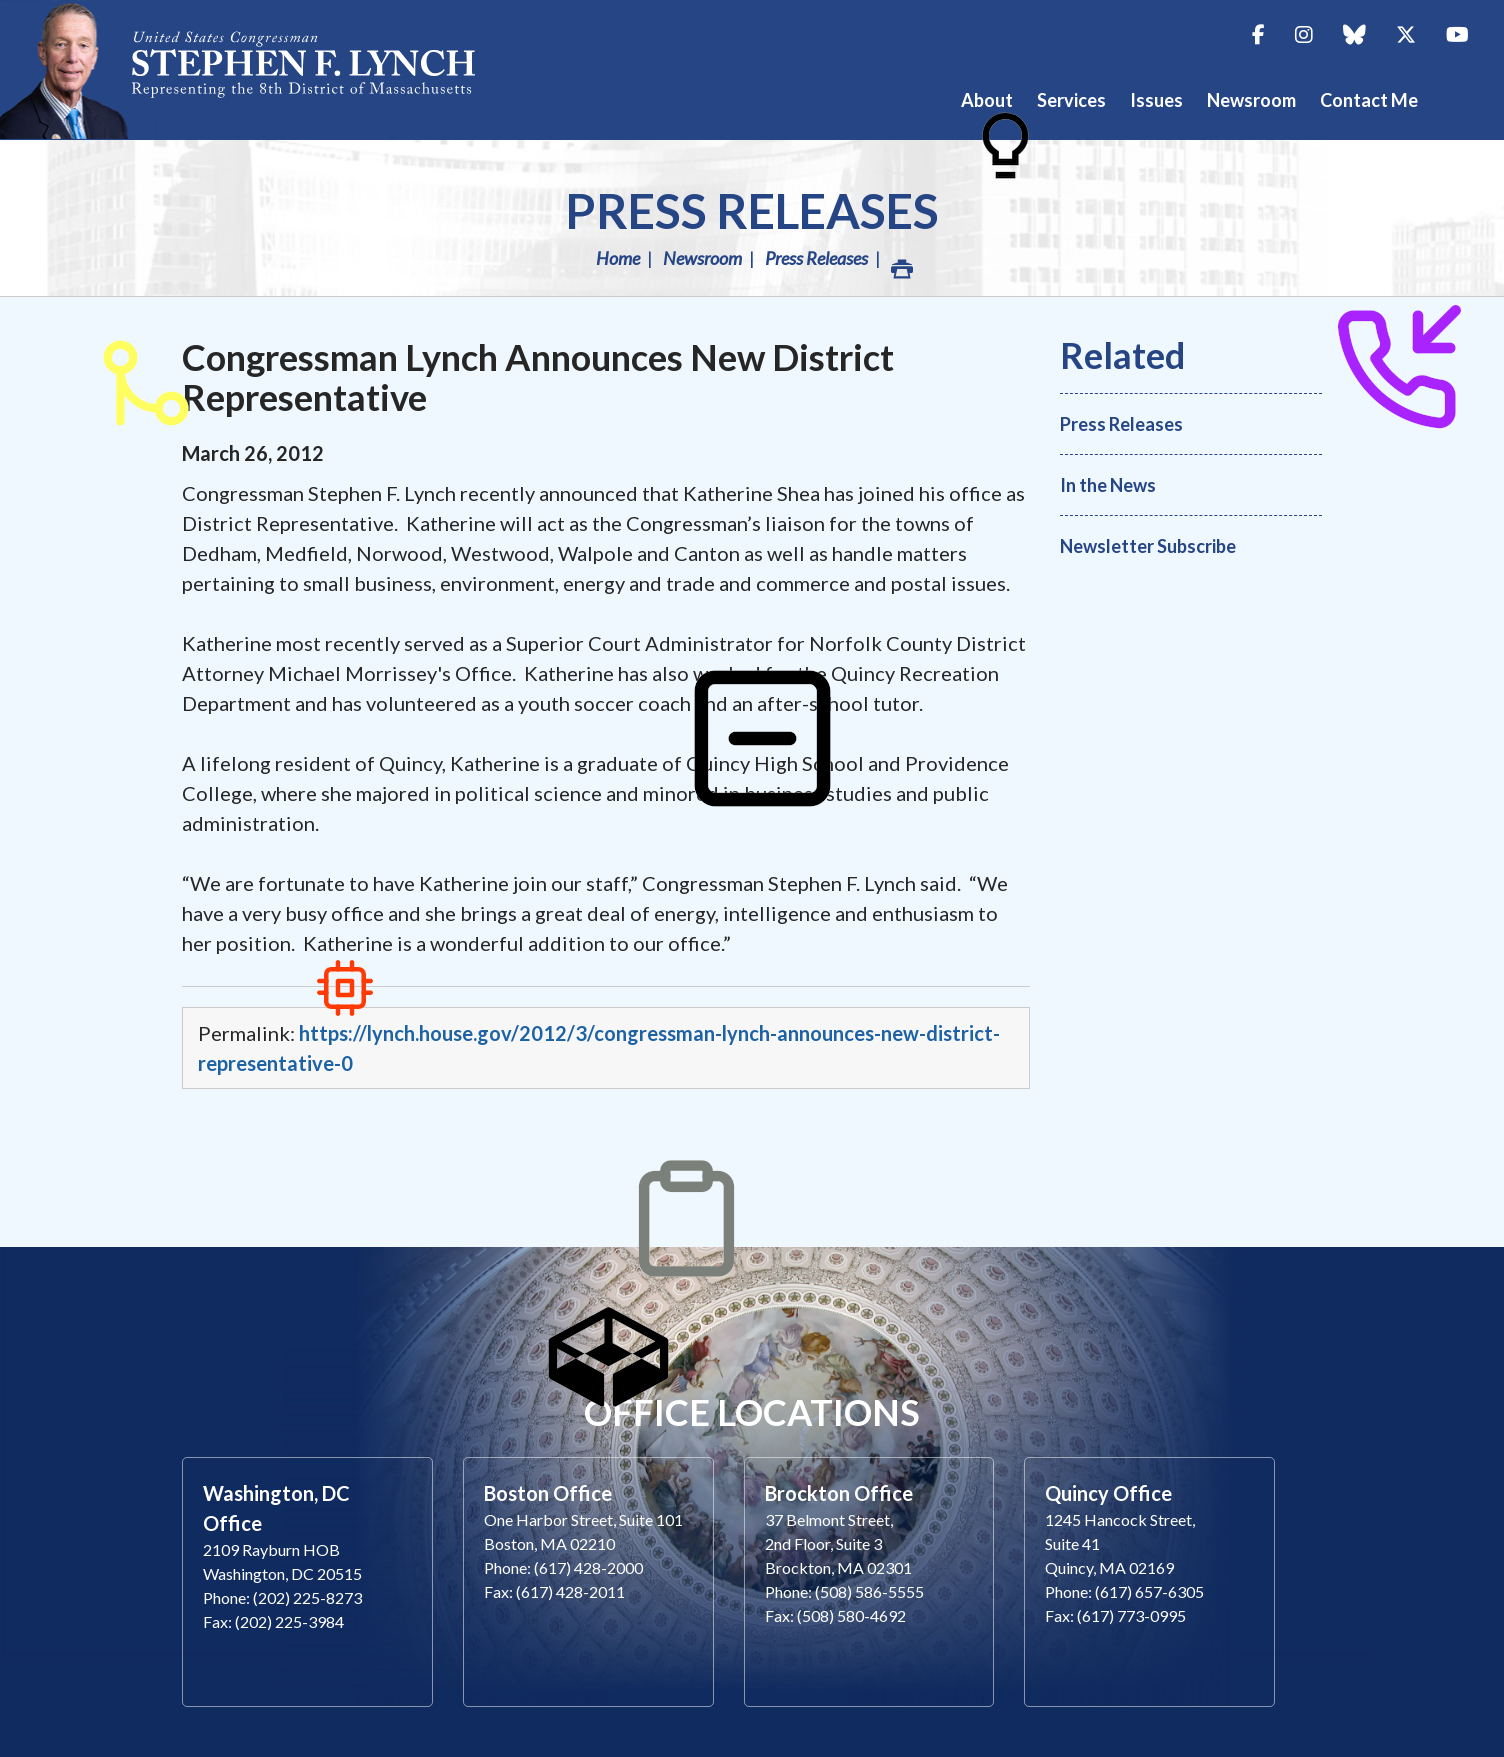 The width and height of the screenshot is (1504, 1757). I want to click on collapse or minimize a section, so click(762, 738).